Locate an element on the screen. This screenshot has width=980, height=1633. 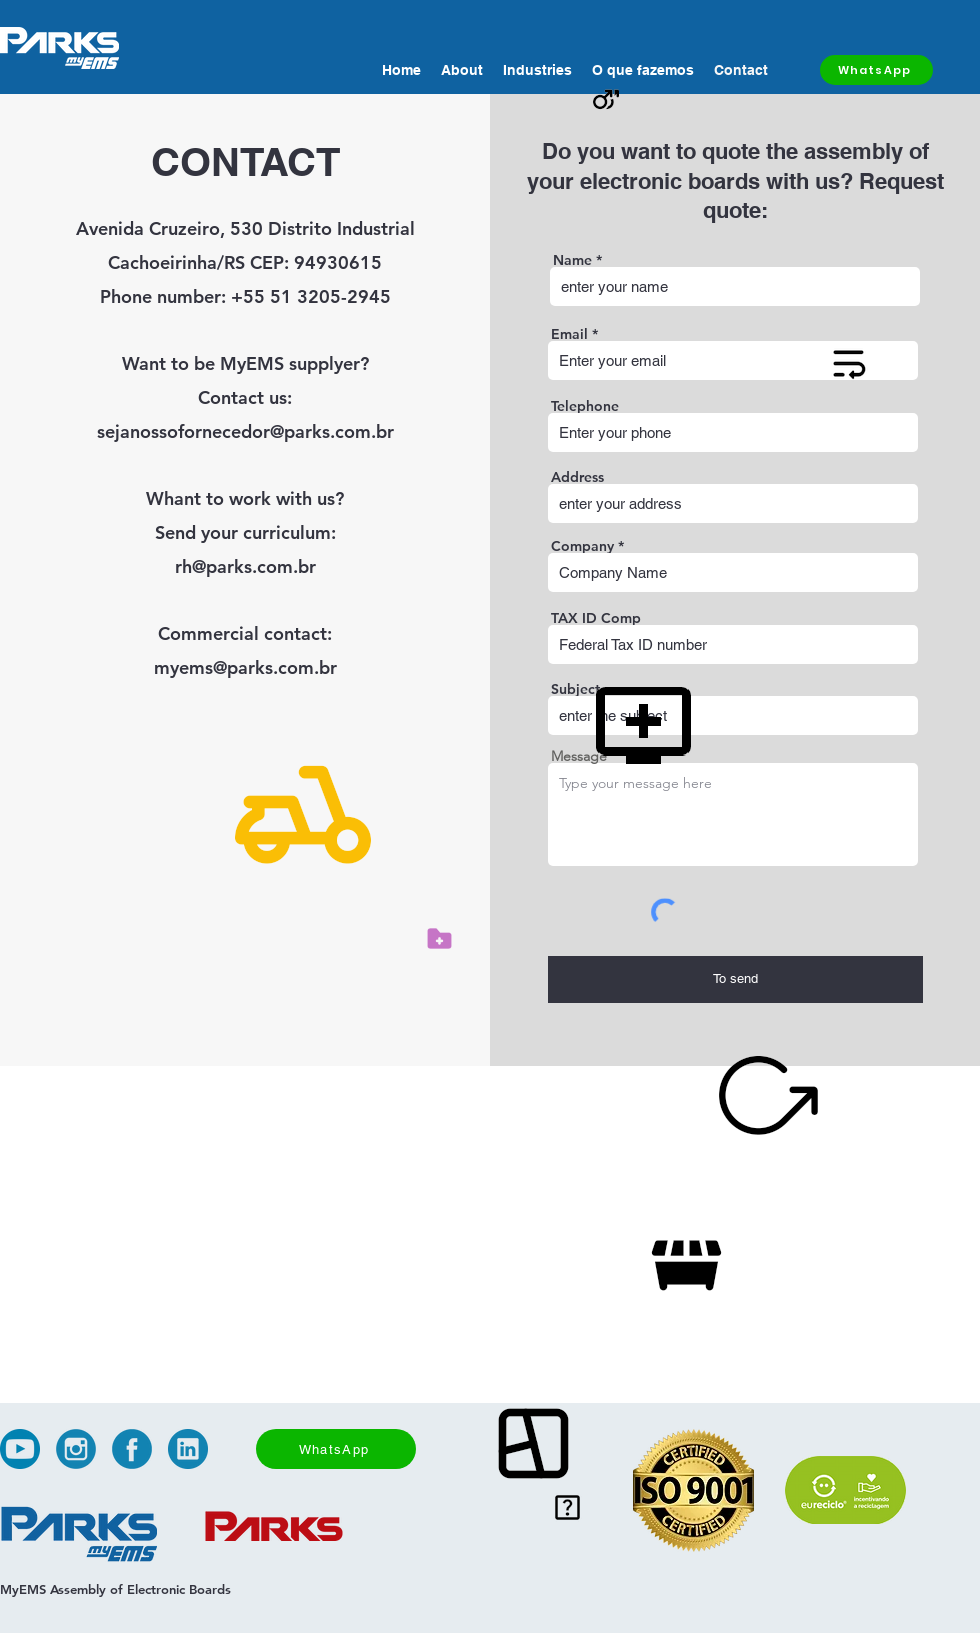
access help center or support resources is located at coordinates (567, 1507).